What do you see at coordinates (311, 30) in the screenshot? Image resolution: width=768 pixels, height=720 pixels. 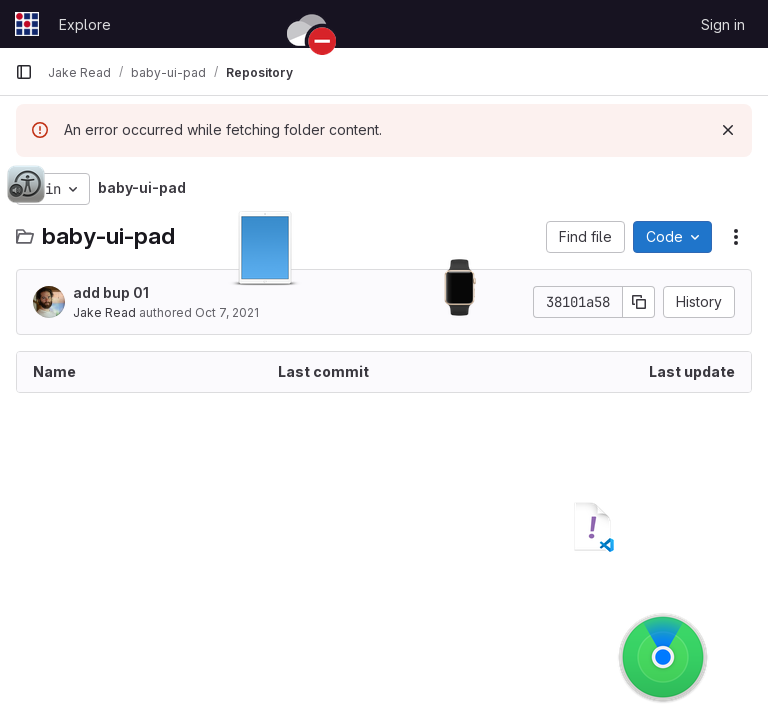 I see `OneDrive sync error or upload failure` at bounding box center [311, 30].